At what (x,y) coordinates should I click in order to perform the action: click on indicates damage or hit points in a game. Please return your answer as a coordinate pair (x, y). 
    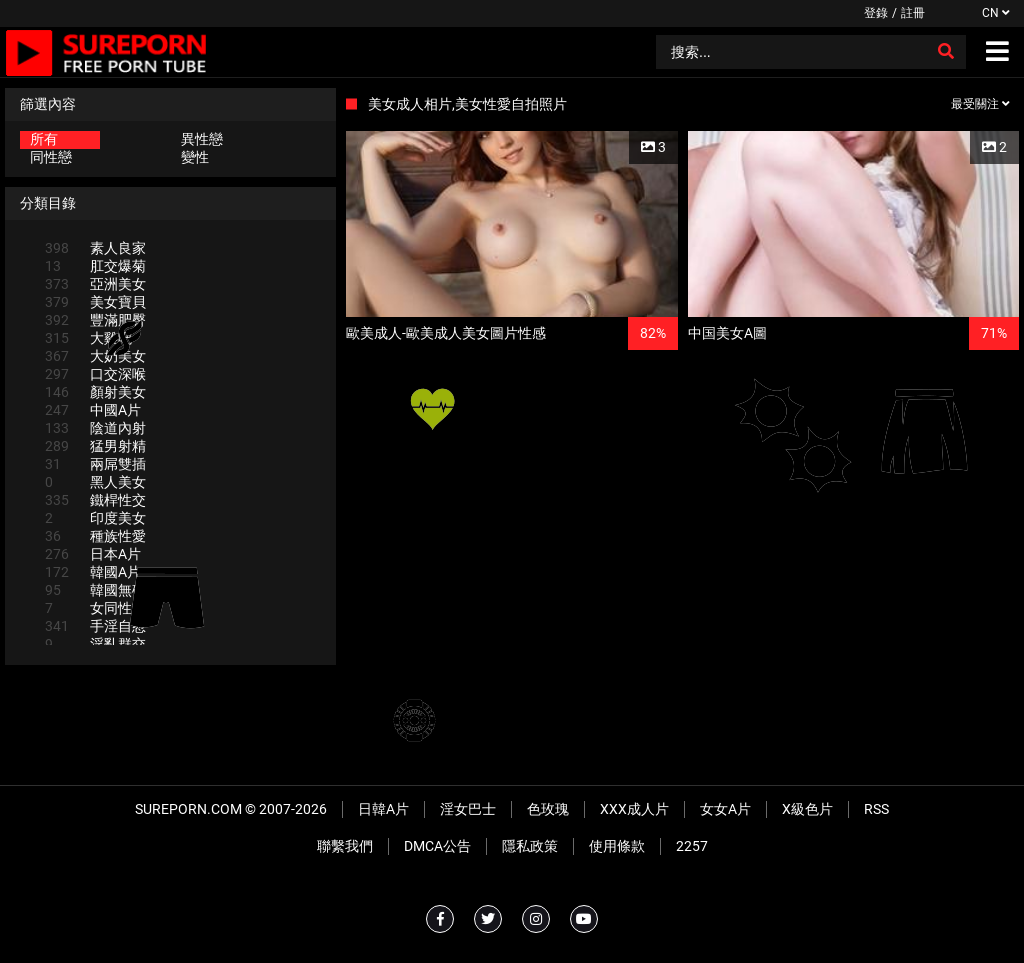
    Looking at the image, I should click on (792, 436).